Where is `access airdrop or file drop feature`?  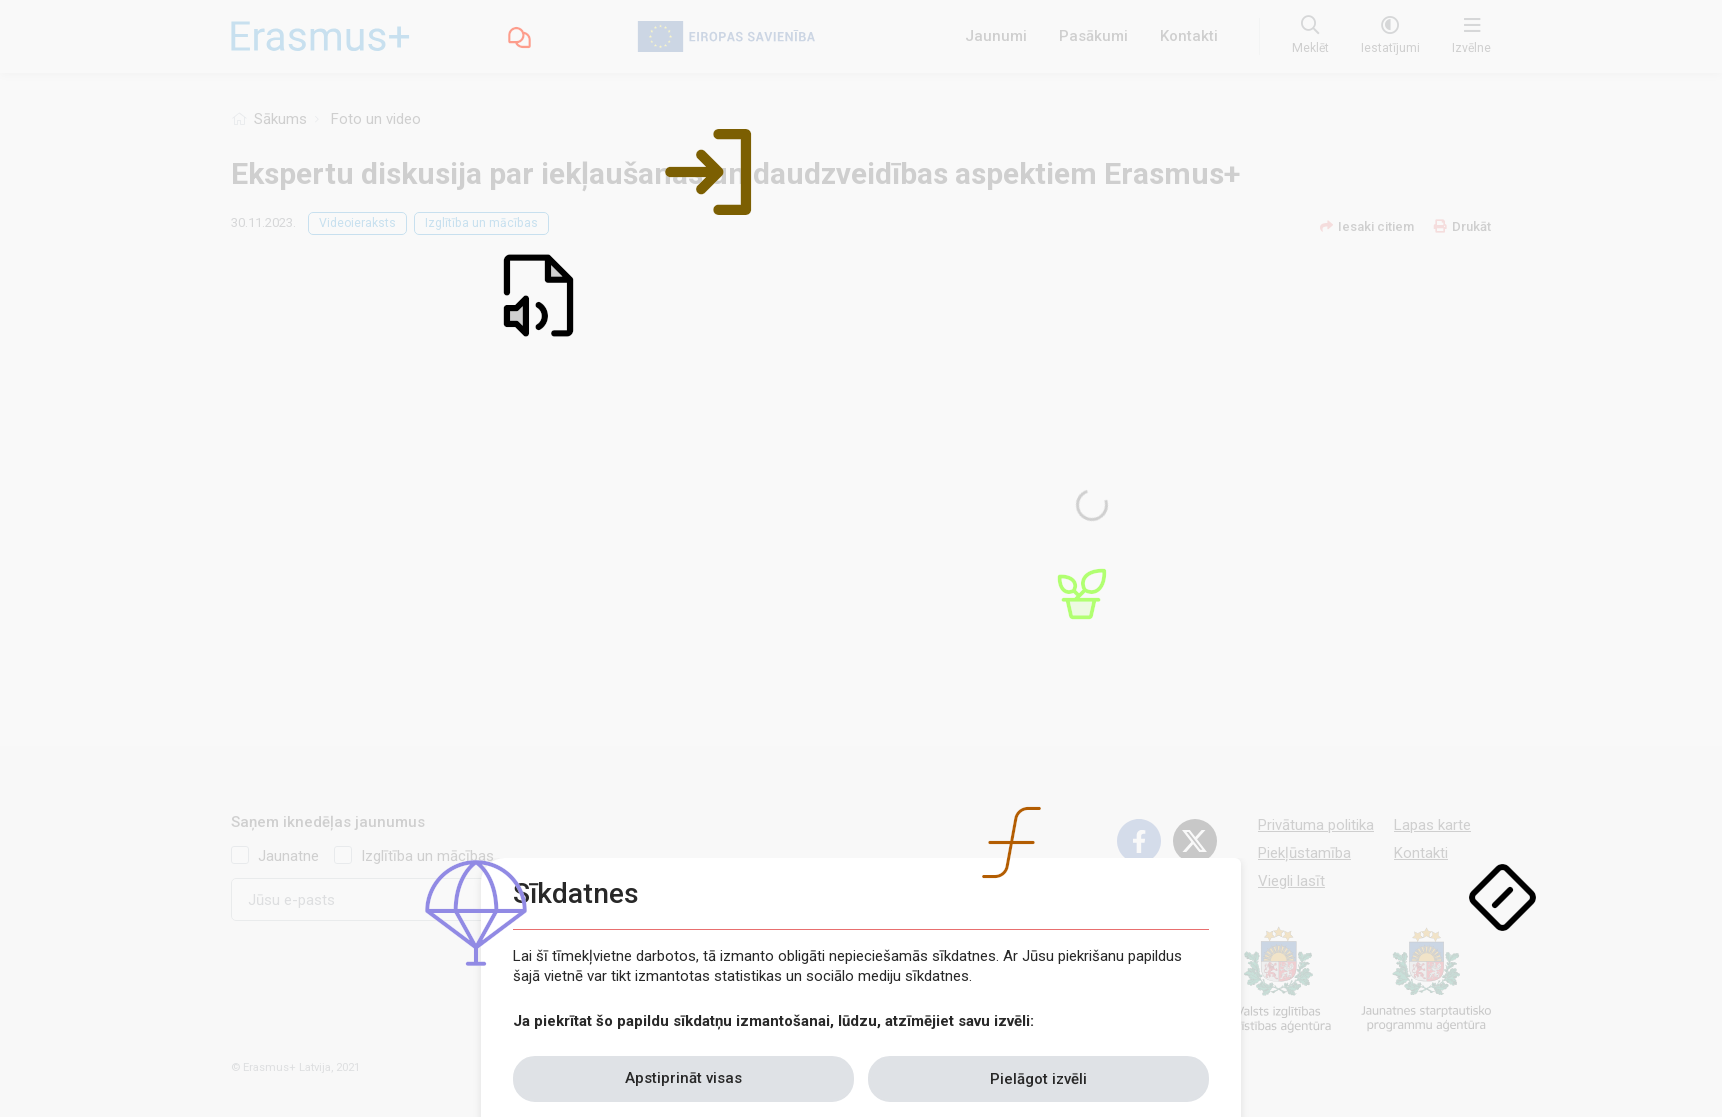 access airdrop or file drop feature is located at coordinates (476, 915).